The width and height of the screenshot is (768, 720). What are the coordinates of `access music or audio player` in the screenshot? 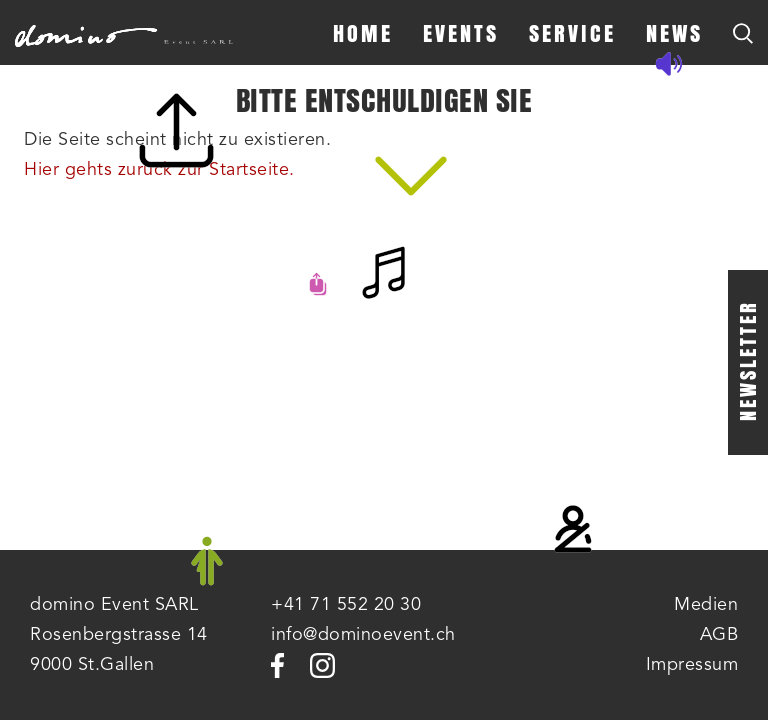 It's located at (384, 272).